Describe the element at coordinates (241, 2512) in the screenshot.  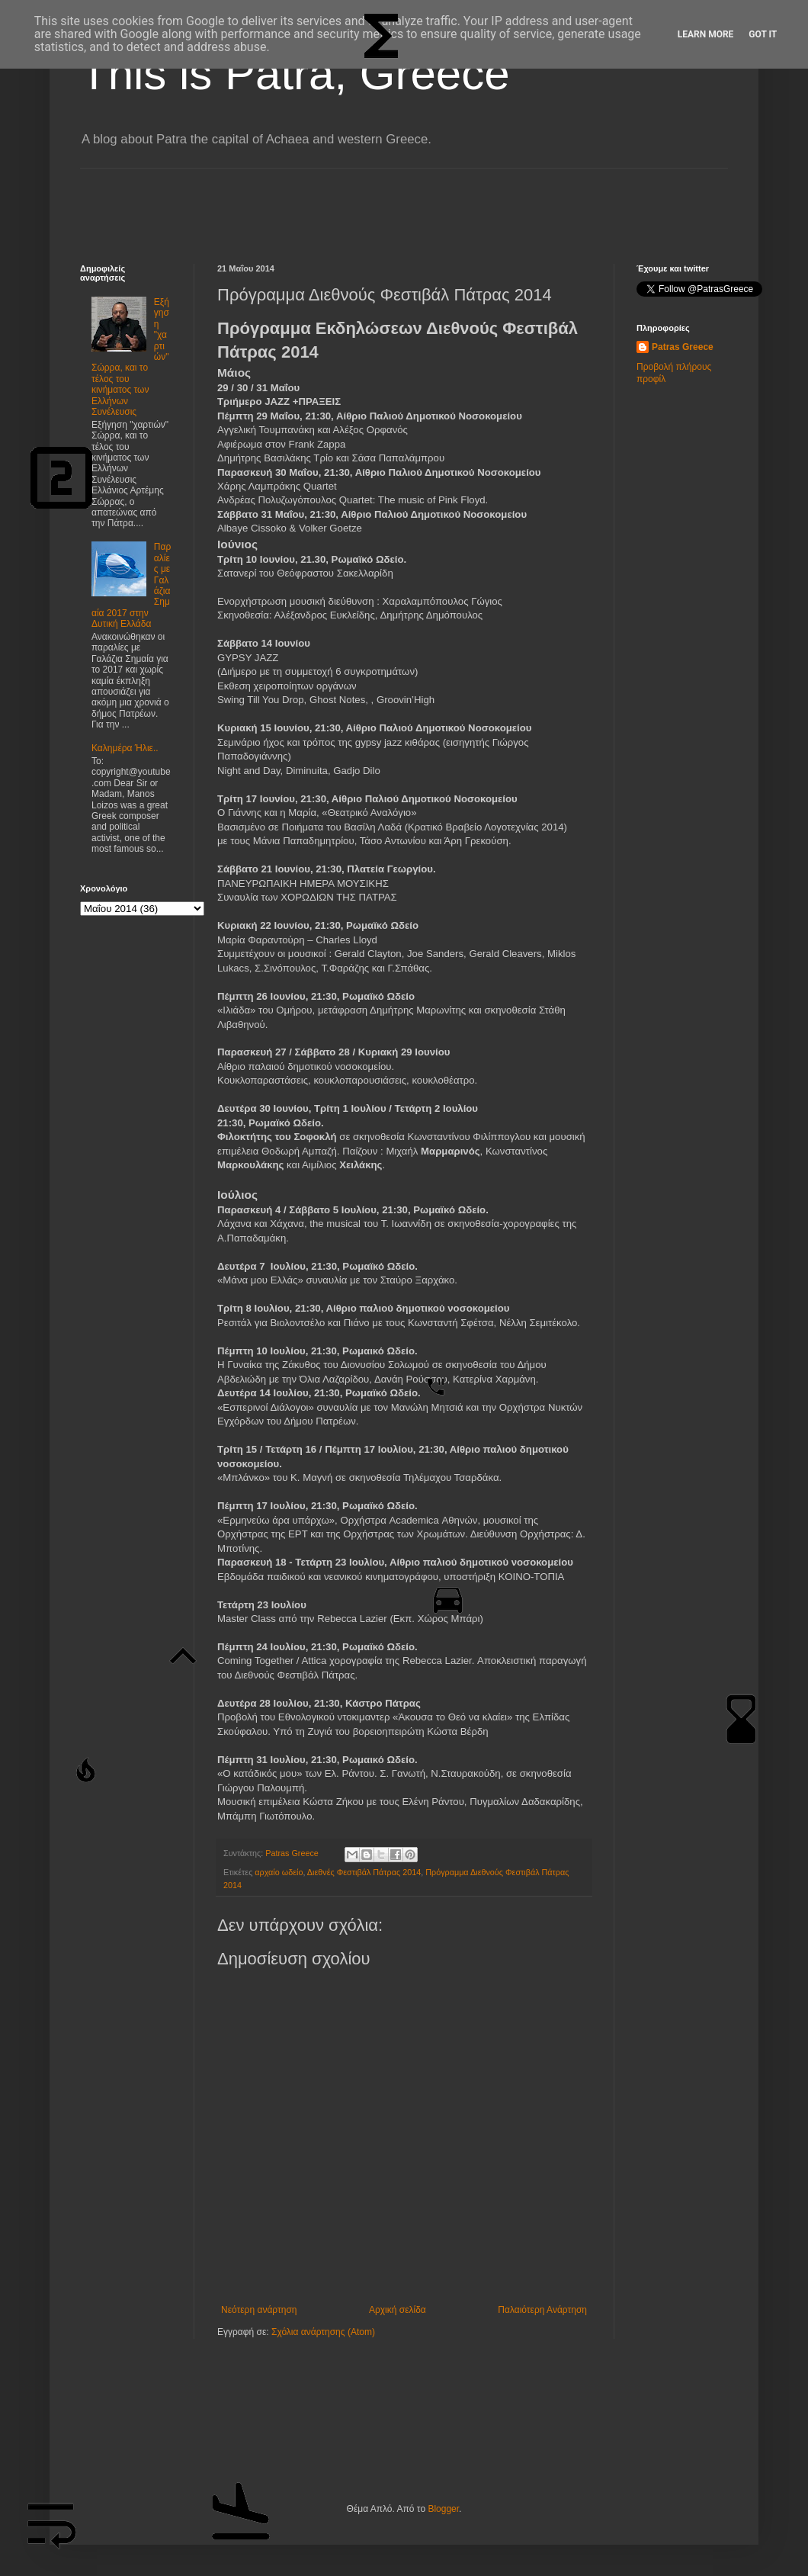
I see `indicates arriving flight status` at that location.